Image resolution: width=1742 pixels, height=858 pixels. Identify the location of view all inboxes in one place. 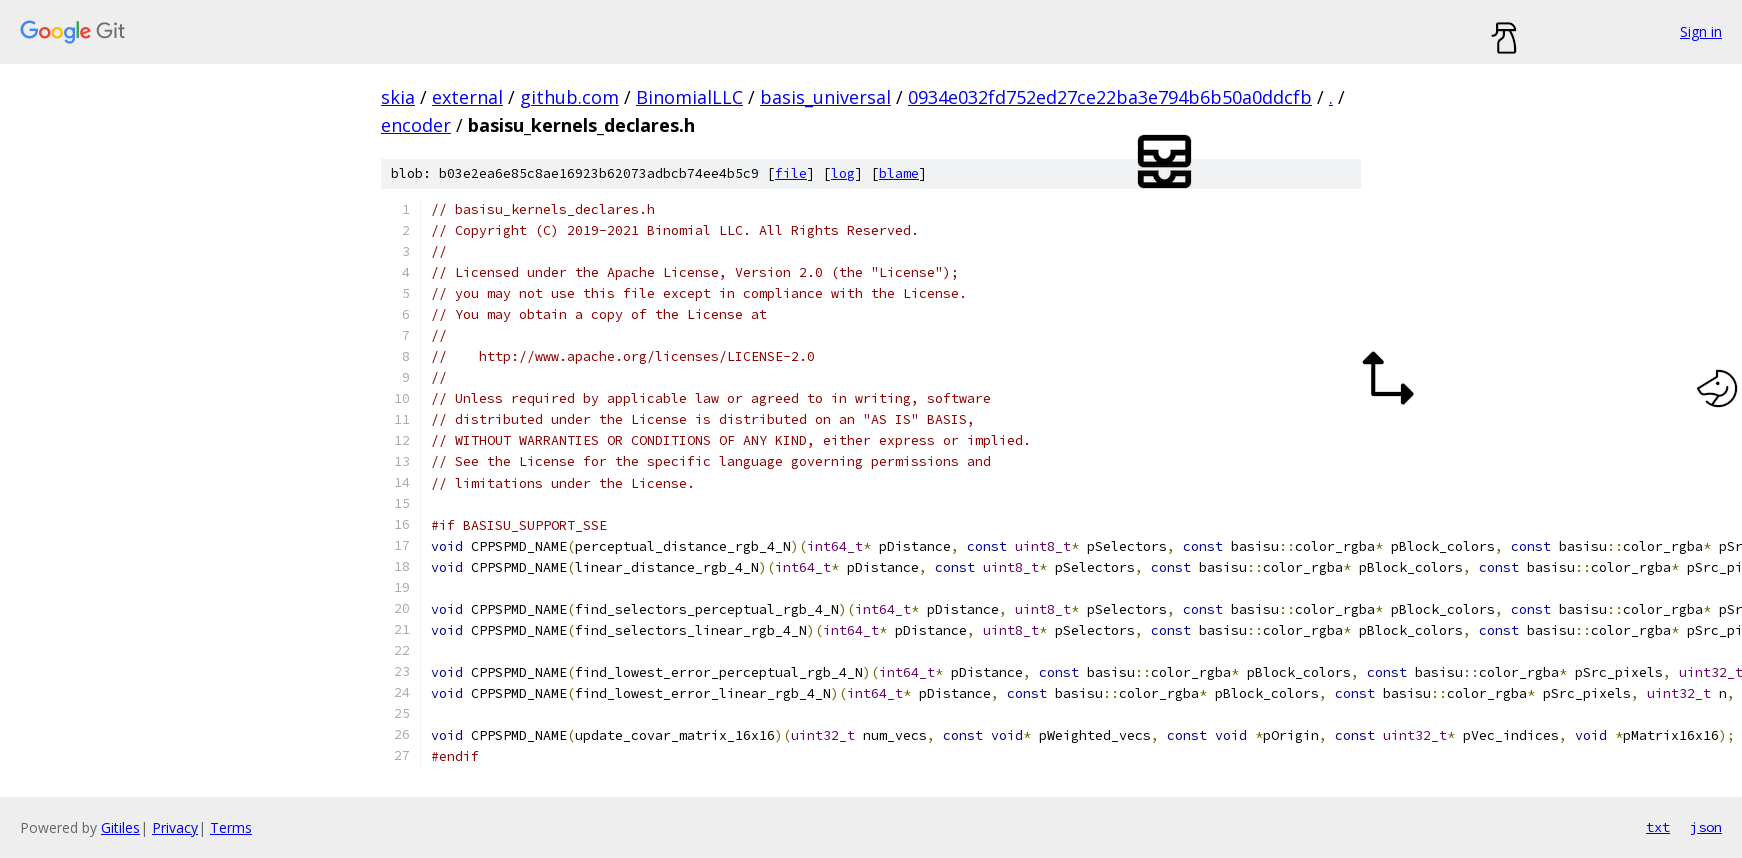
(1164, 161).